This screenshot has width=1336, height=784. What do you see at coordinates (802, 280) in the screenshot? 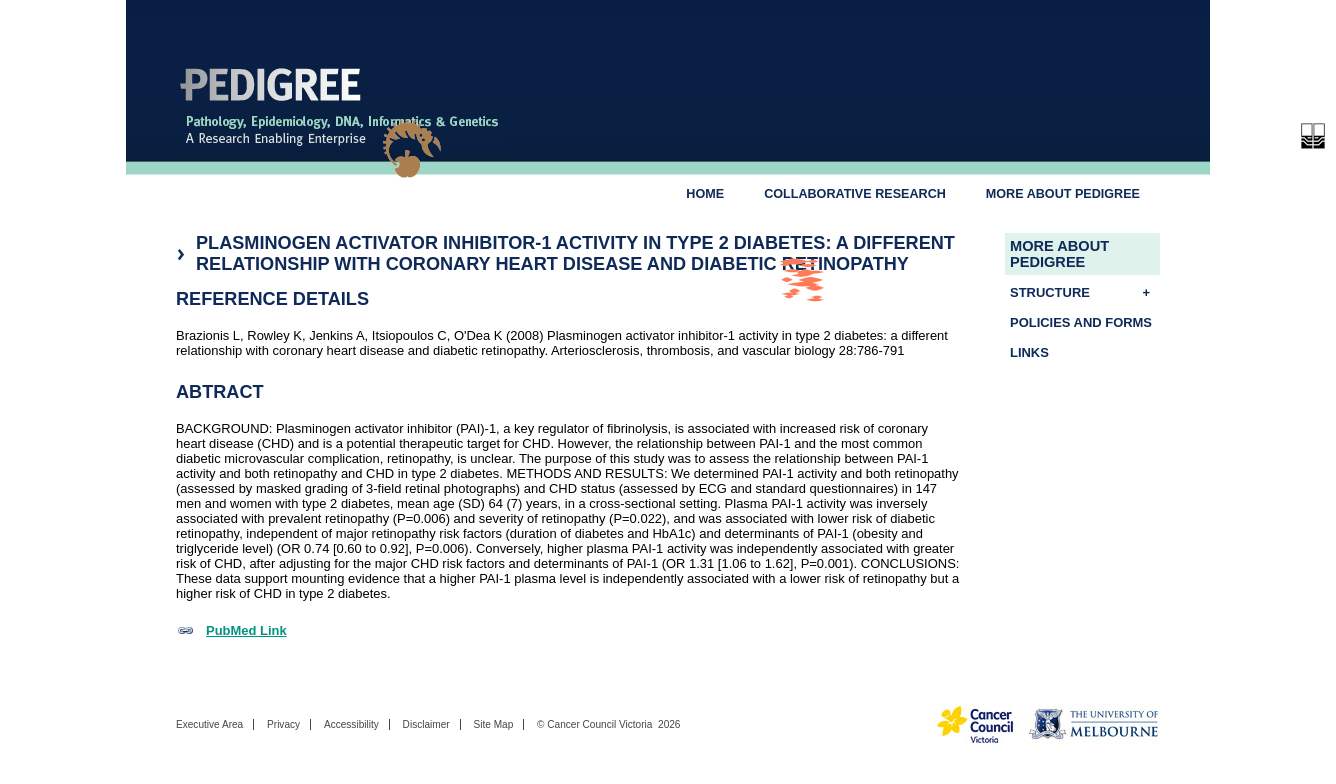
I see `indicates foggy weather conditions` at bounding box center [802, 280].